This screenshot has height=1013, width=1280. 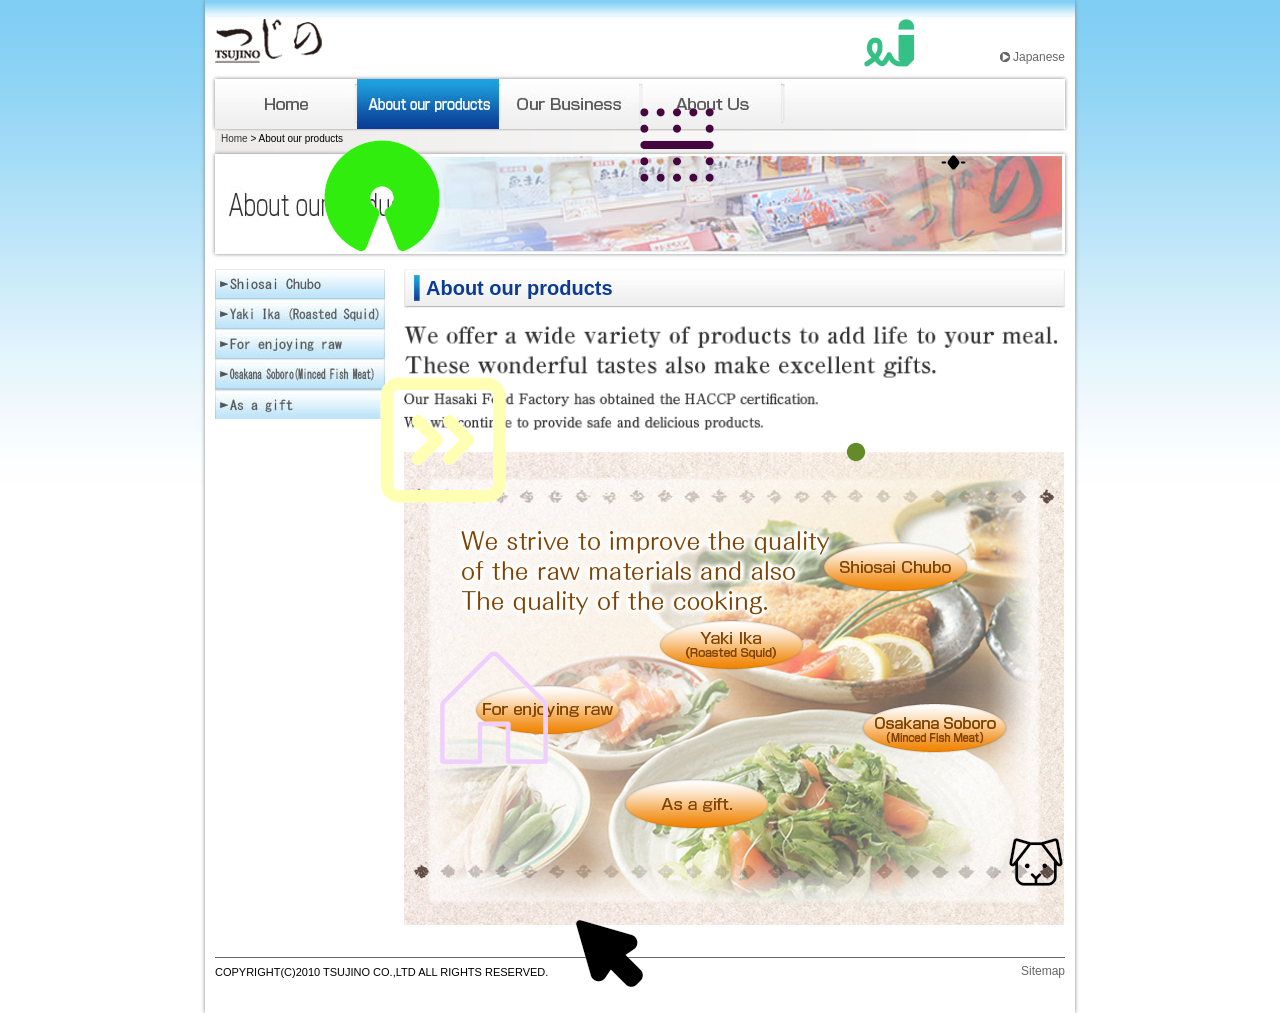 I want to click on apply horizontal border to selected cells, so click(x=677, y=145).